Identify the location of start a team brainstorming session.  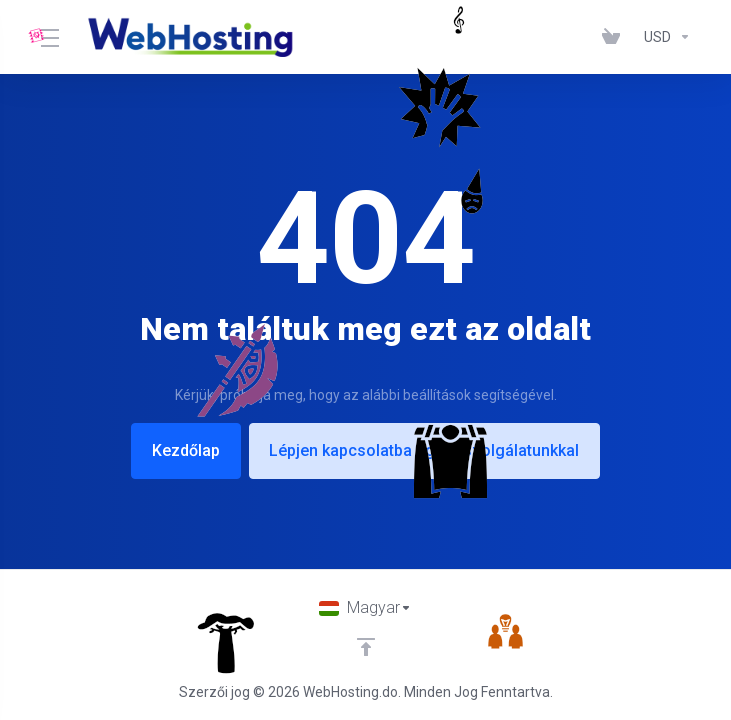
(505, 631).